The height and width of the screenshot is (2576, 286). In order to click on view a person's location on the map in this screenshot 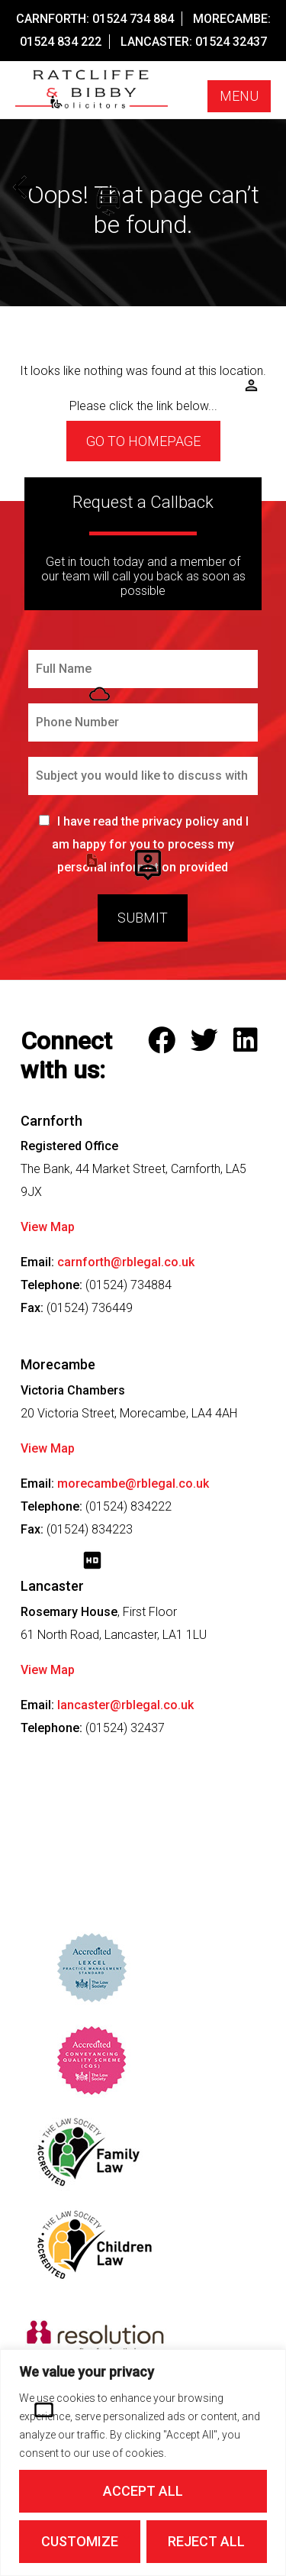, I will do `click(148, 865)`.